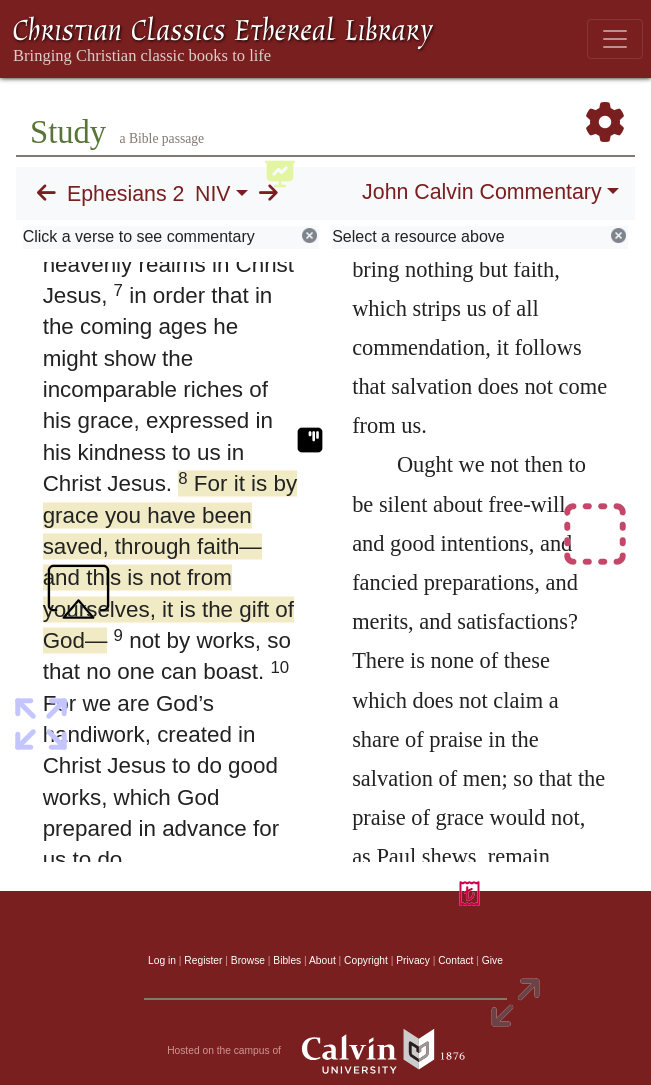 Image resolution: width=651 pixels, height=1085 pixels. What do you see at coordinates (310, 440) in the screenshot?
I see `align content to top-right corner` at bounding box center [310, 440].